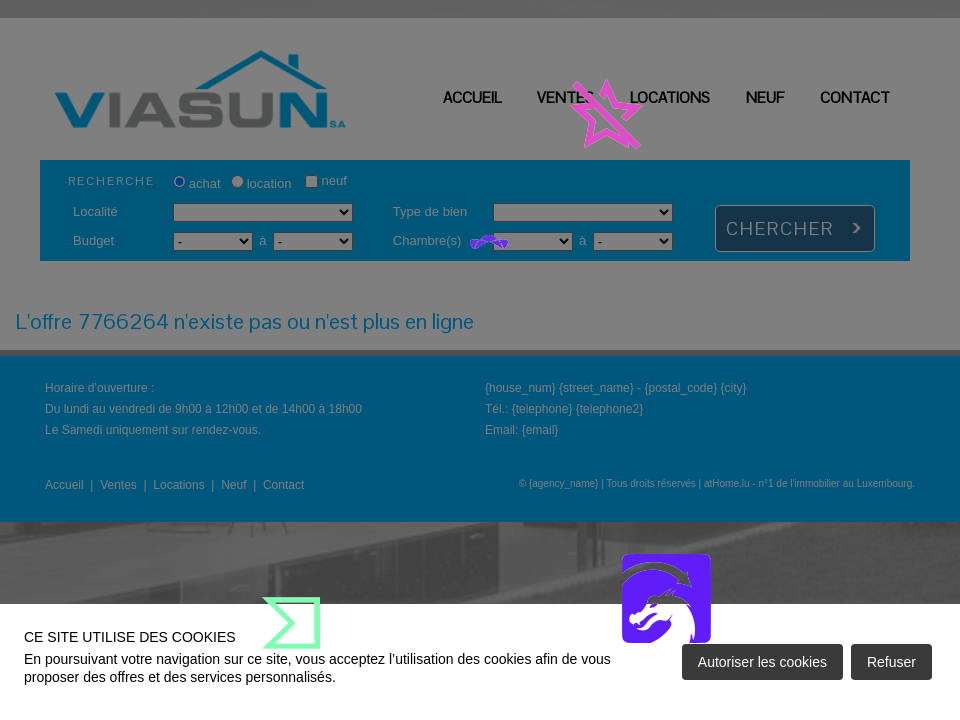 The width and height of the screenshot is (960, 720). I want to click on open virustotal malware scanning service, so click(291, 623).